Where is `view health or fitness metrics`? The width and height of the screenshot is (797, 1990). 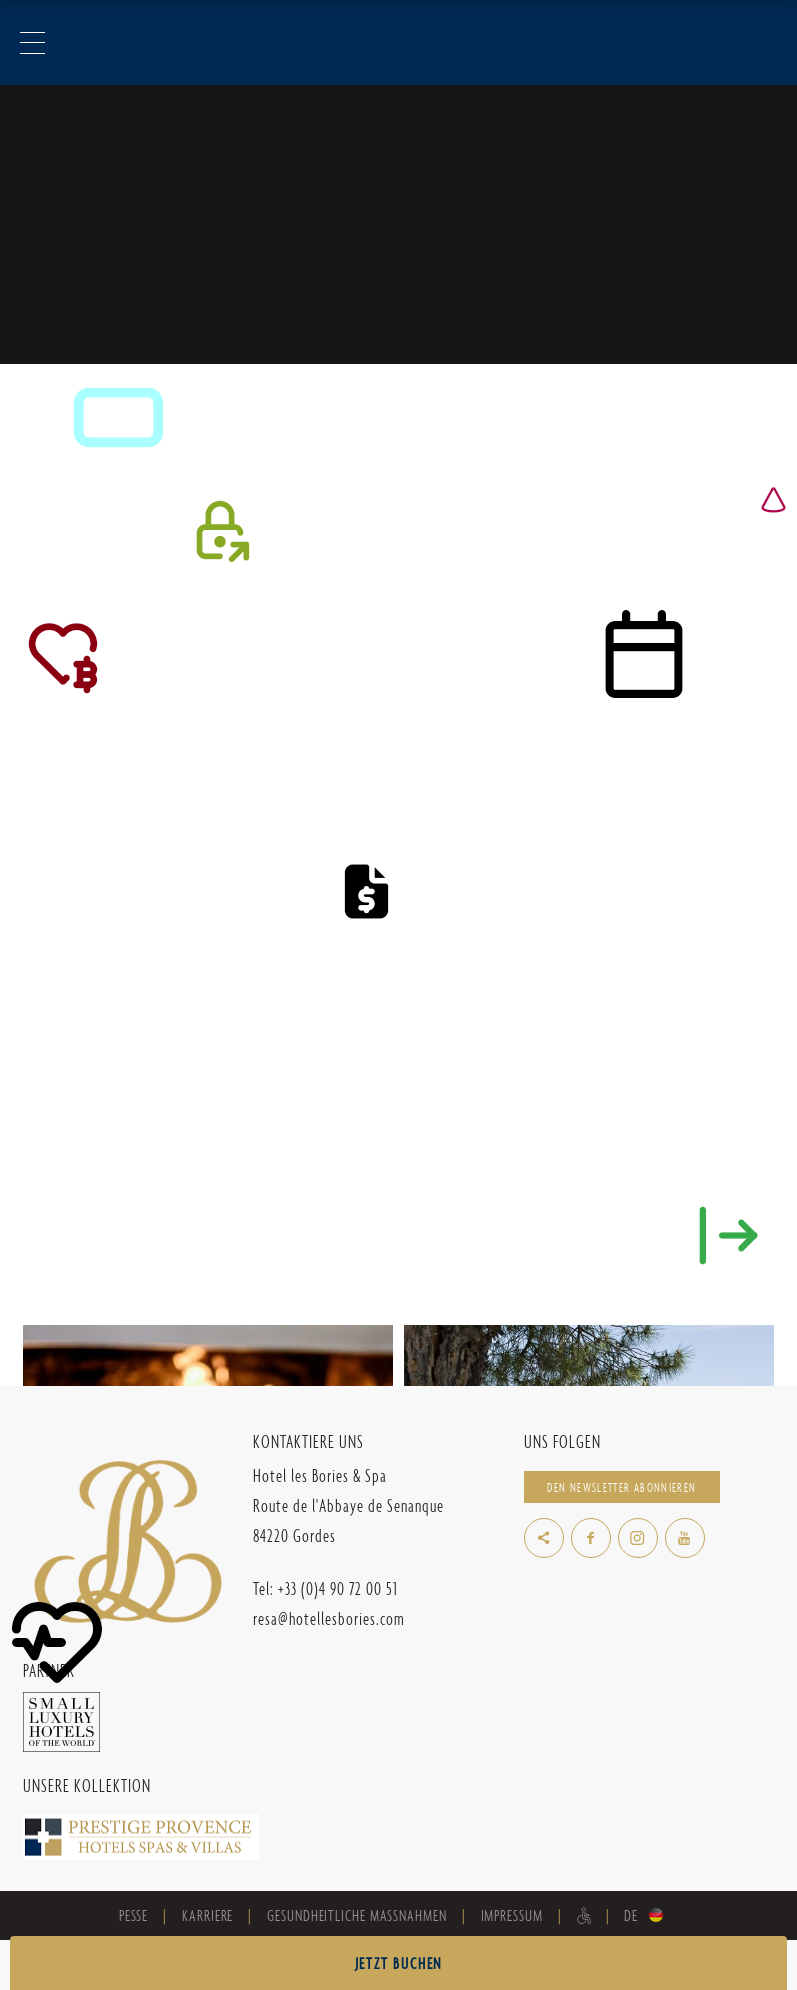 view health or fitness metrics is located at coordinates (57, 1638).